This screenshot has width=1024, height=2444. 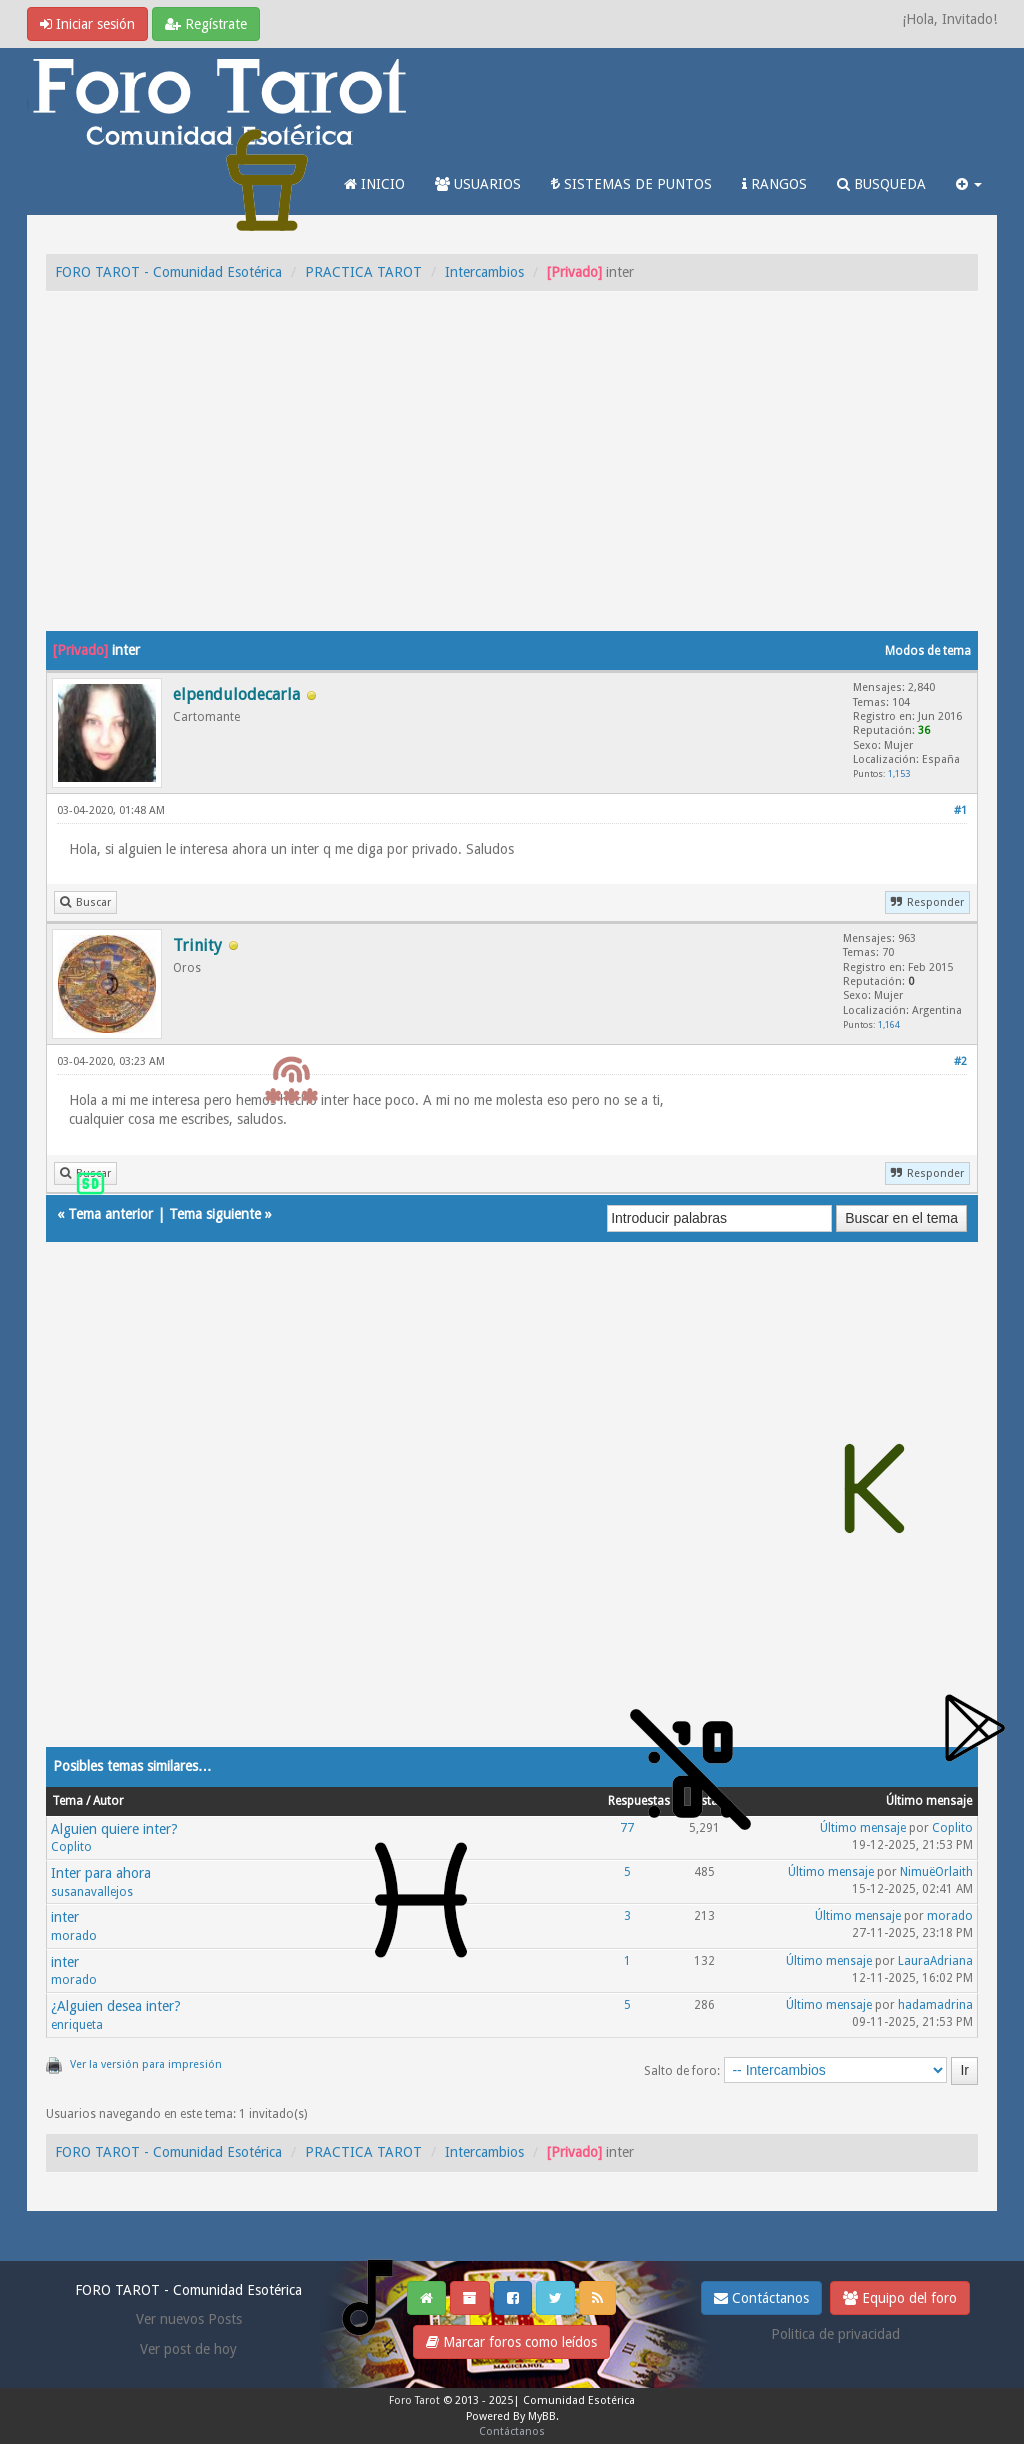 What do you see at coordinates (267, 180) in the screenshot?
I see `view speaker or presentation podium` at bounding box center [267, 180].